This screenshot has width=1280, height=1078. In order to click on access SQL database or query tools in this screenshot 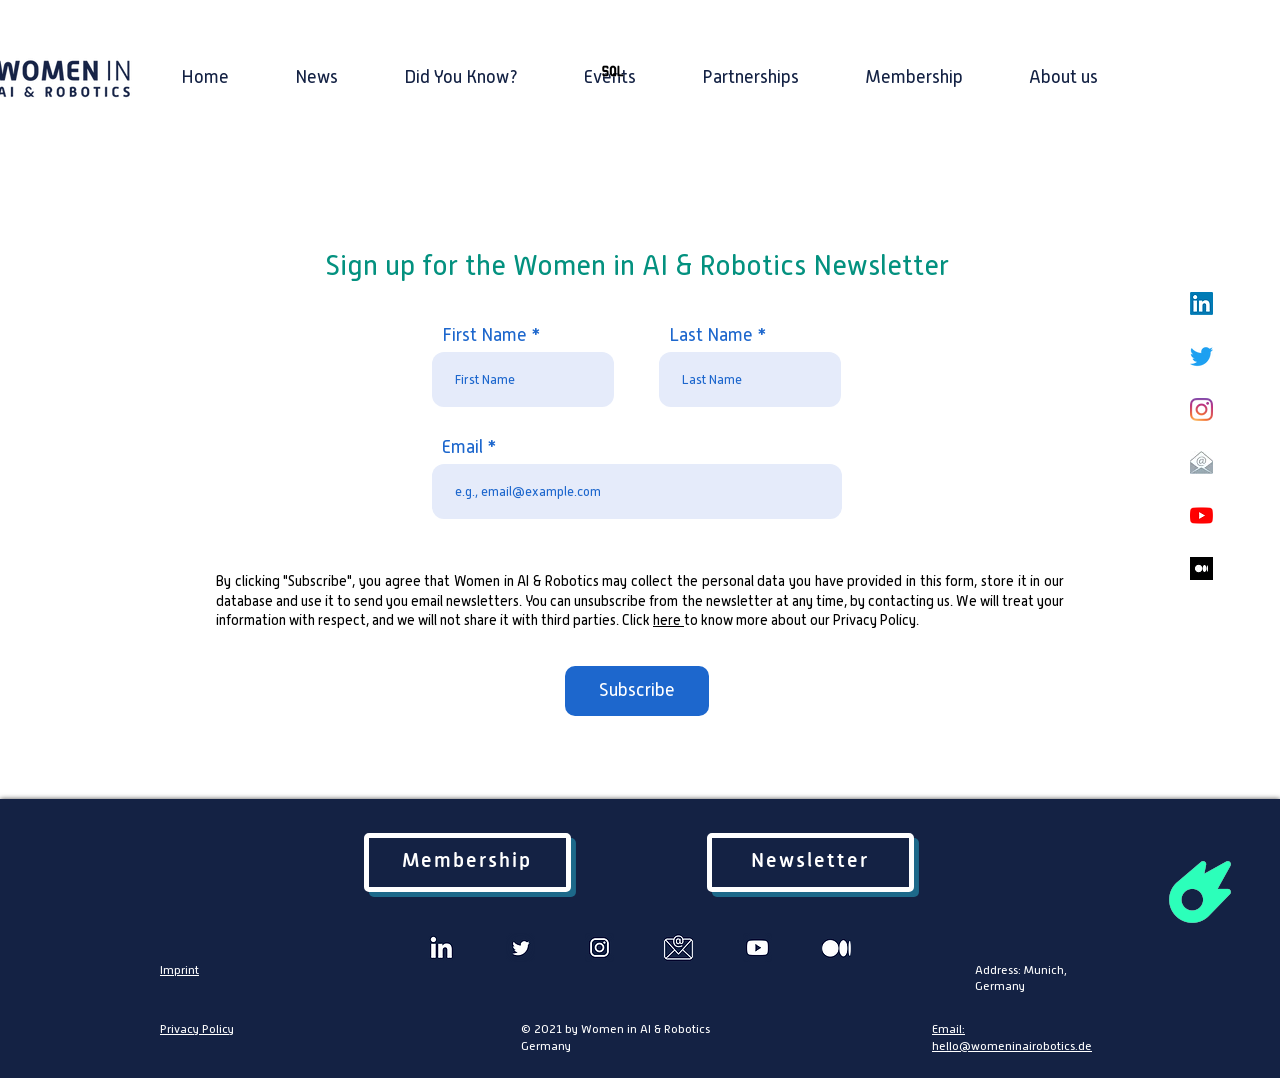, I will do `click(613, 71)`.